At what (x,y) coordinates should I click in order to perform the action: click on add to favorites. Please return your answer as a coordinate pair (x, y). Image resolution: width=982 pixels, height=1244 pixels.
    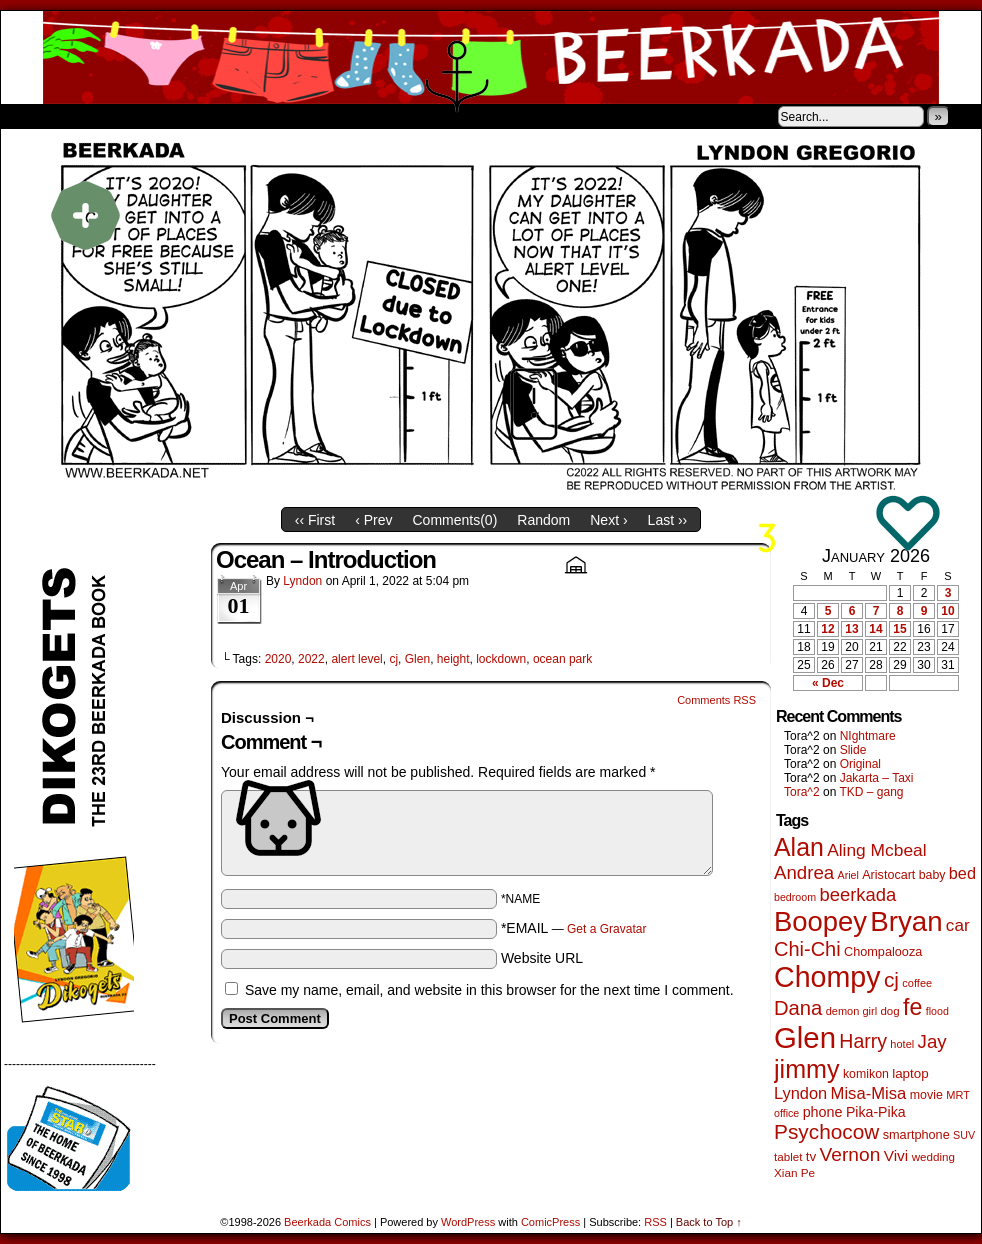
    Looking at the image, I should click on (908, 521).